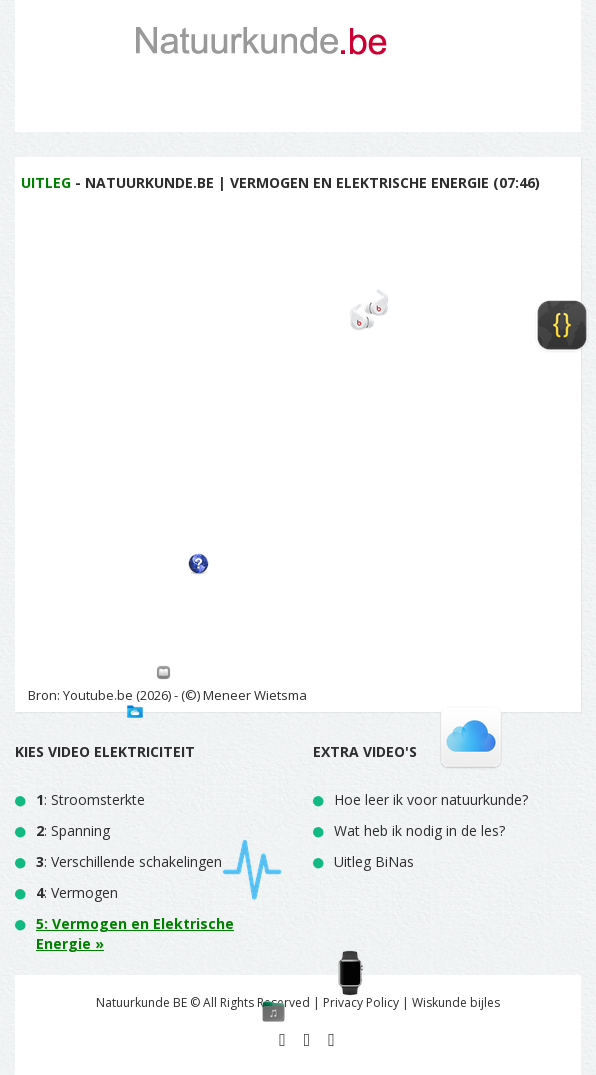  I want to click on open OneDrive cloud storage folder, so click(135, 712).